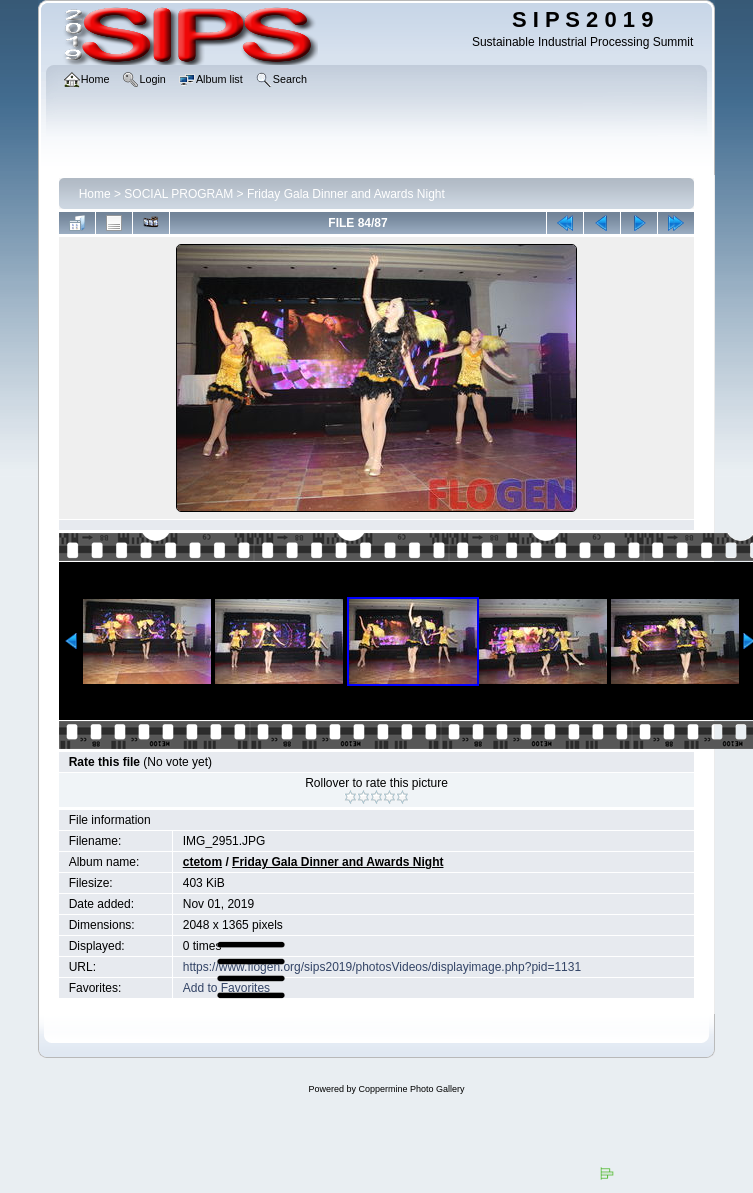 Image resolution: width=753 pixels, height=1193 pixels. Describe the element at coordinates (606, 1173) in the screenshot. I see `view horizontal bar chart data` at that location.